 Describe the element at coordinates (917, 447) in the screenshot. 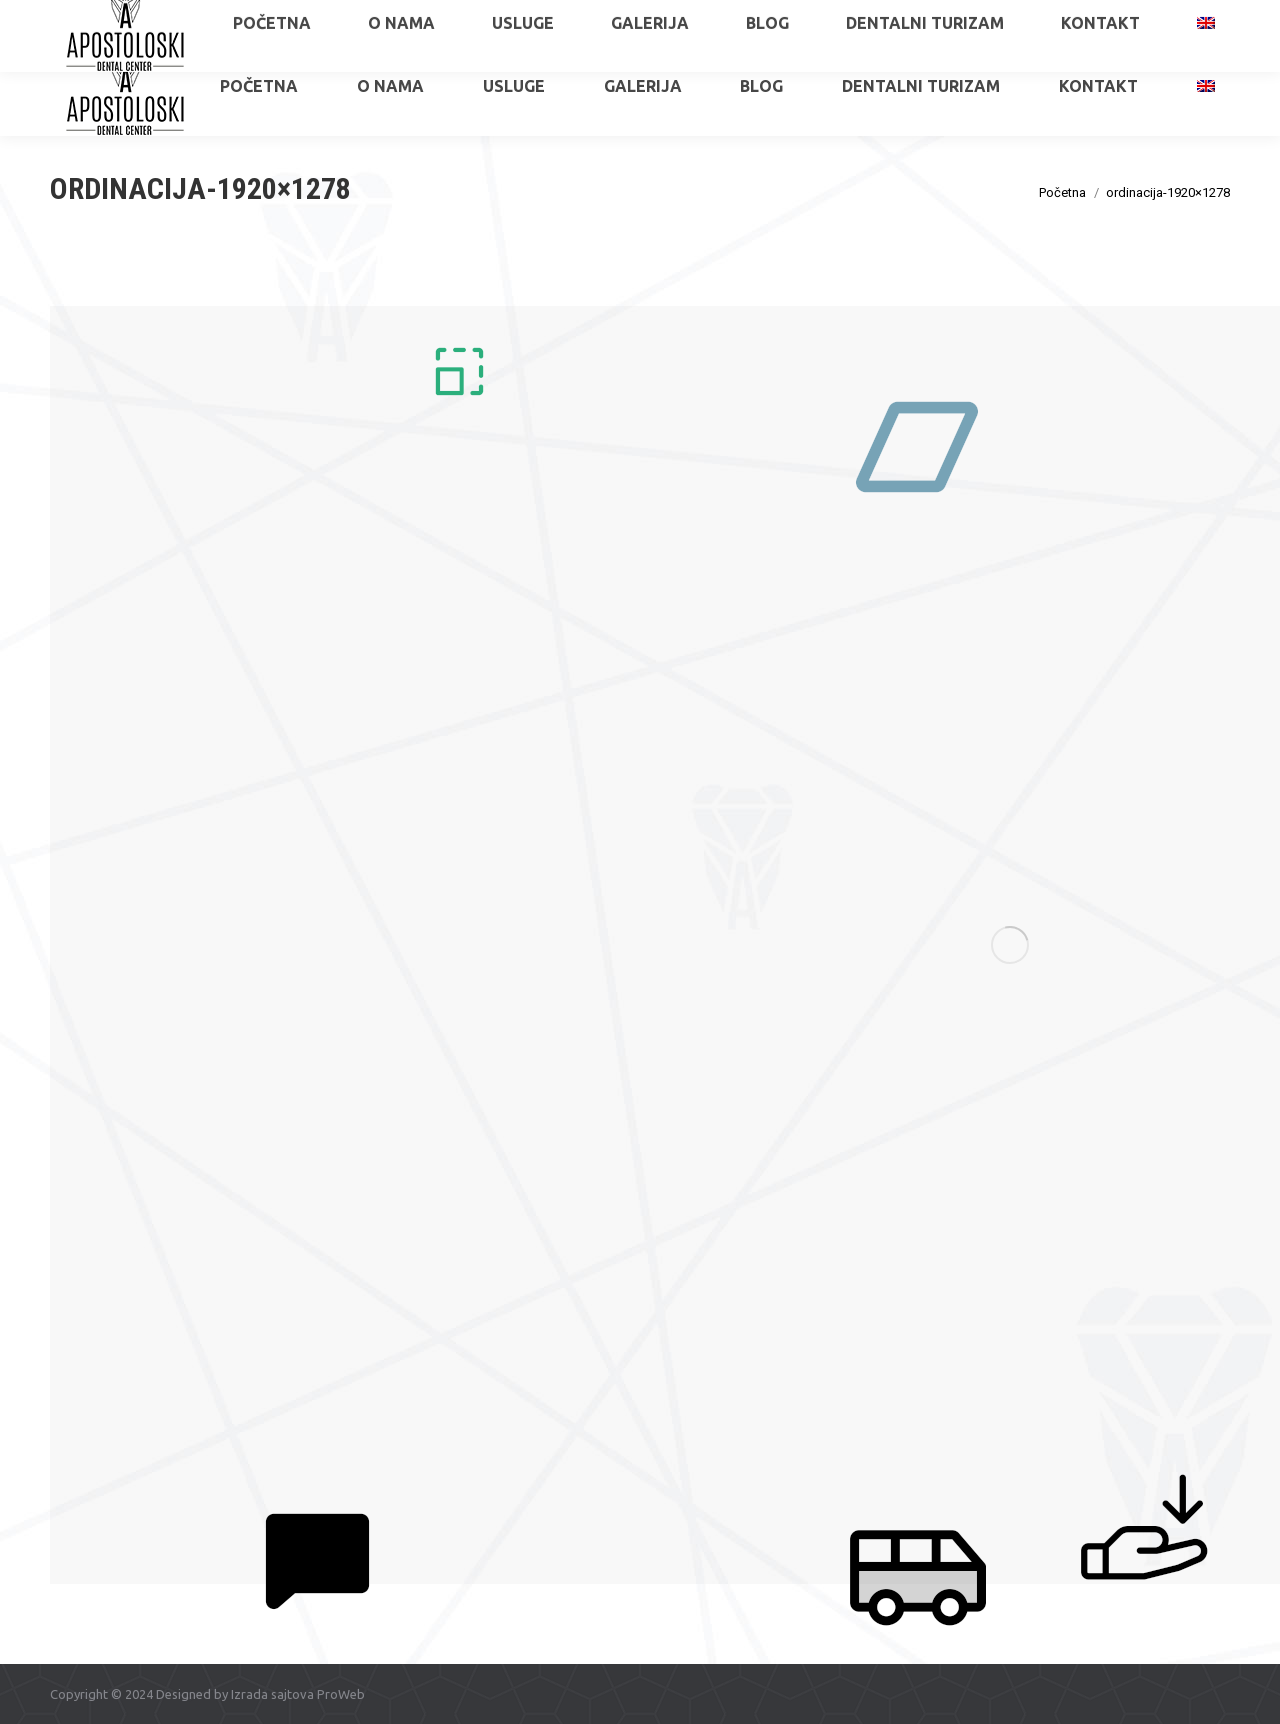

I see `select parallelogram shape tool` at that location.